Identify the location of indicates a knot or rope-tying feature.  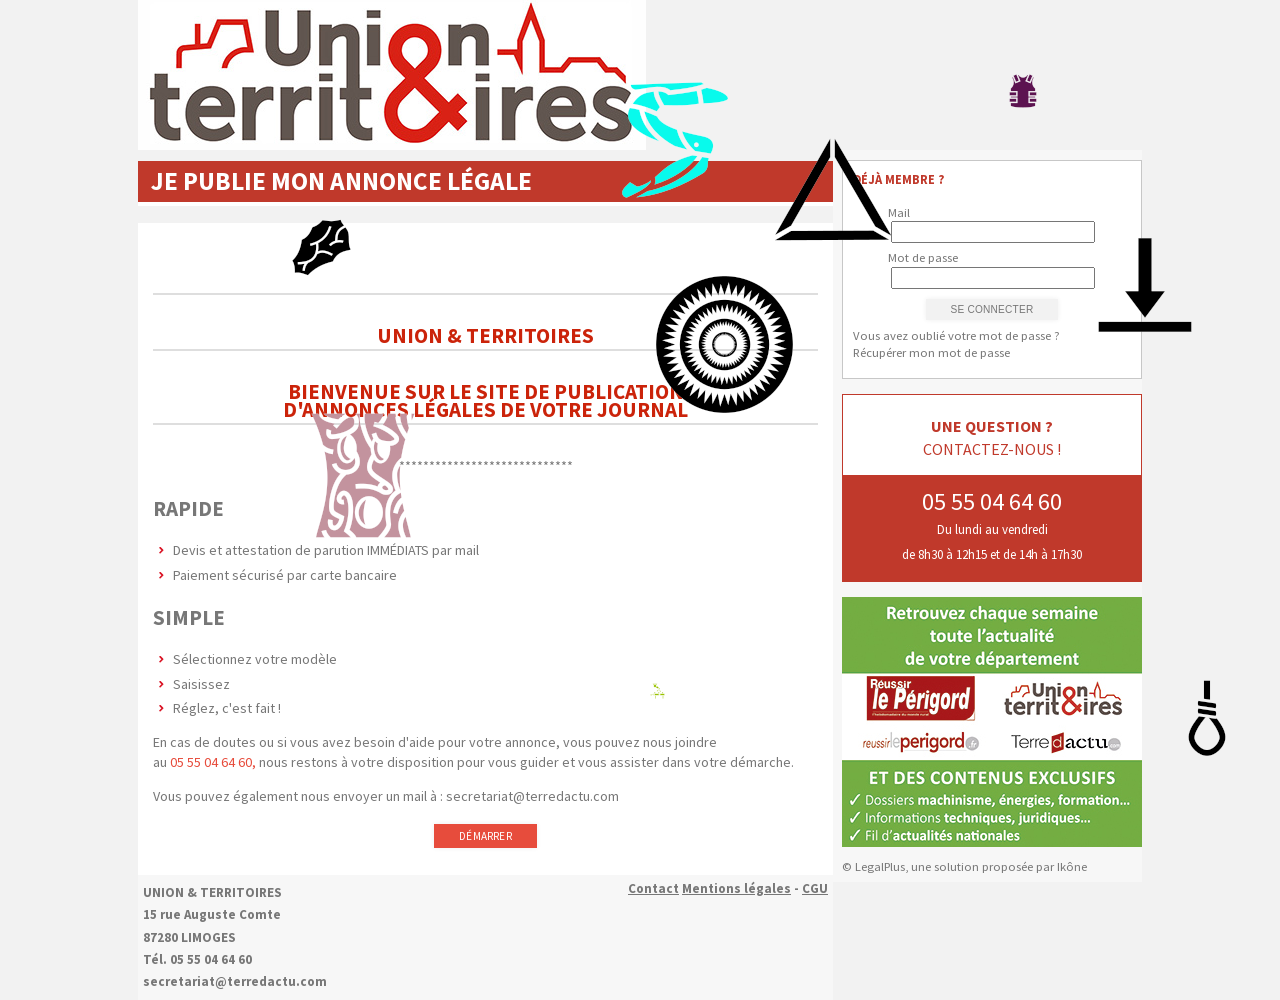
(1207, 718).